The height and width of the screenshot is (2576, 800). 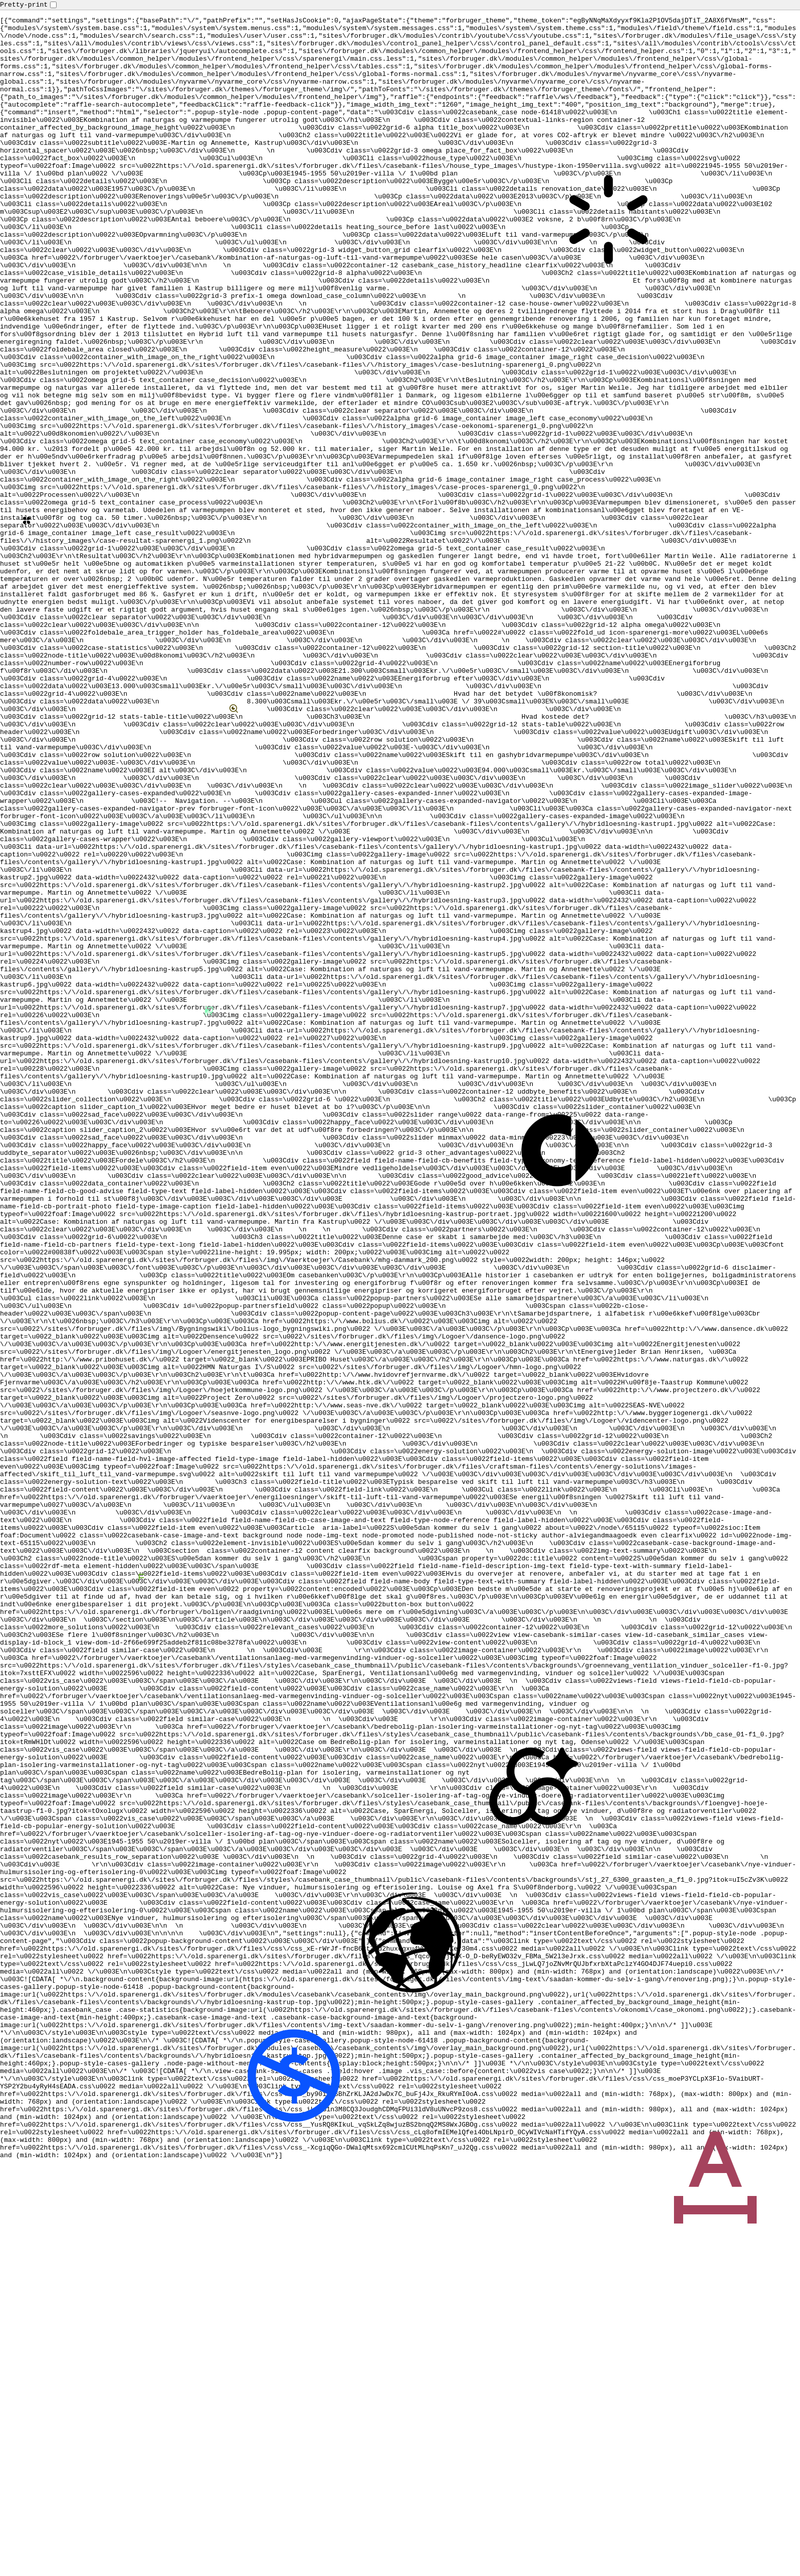 I want to click on start or view a presentation, so click(x=209, y=1011).